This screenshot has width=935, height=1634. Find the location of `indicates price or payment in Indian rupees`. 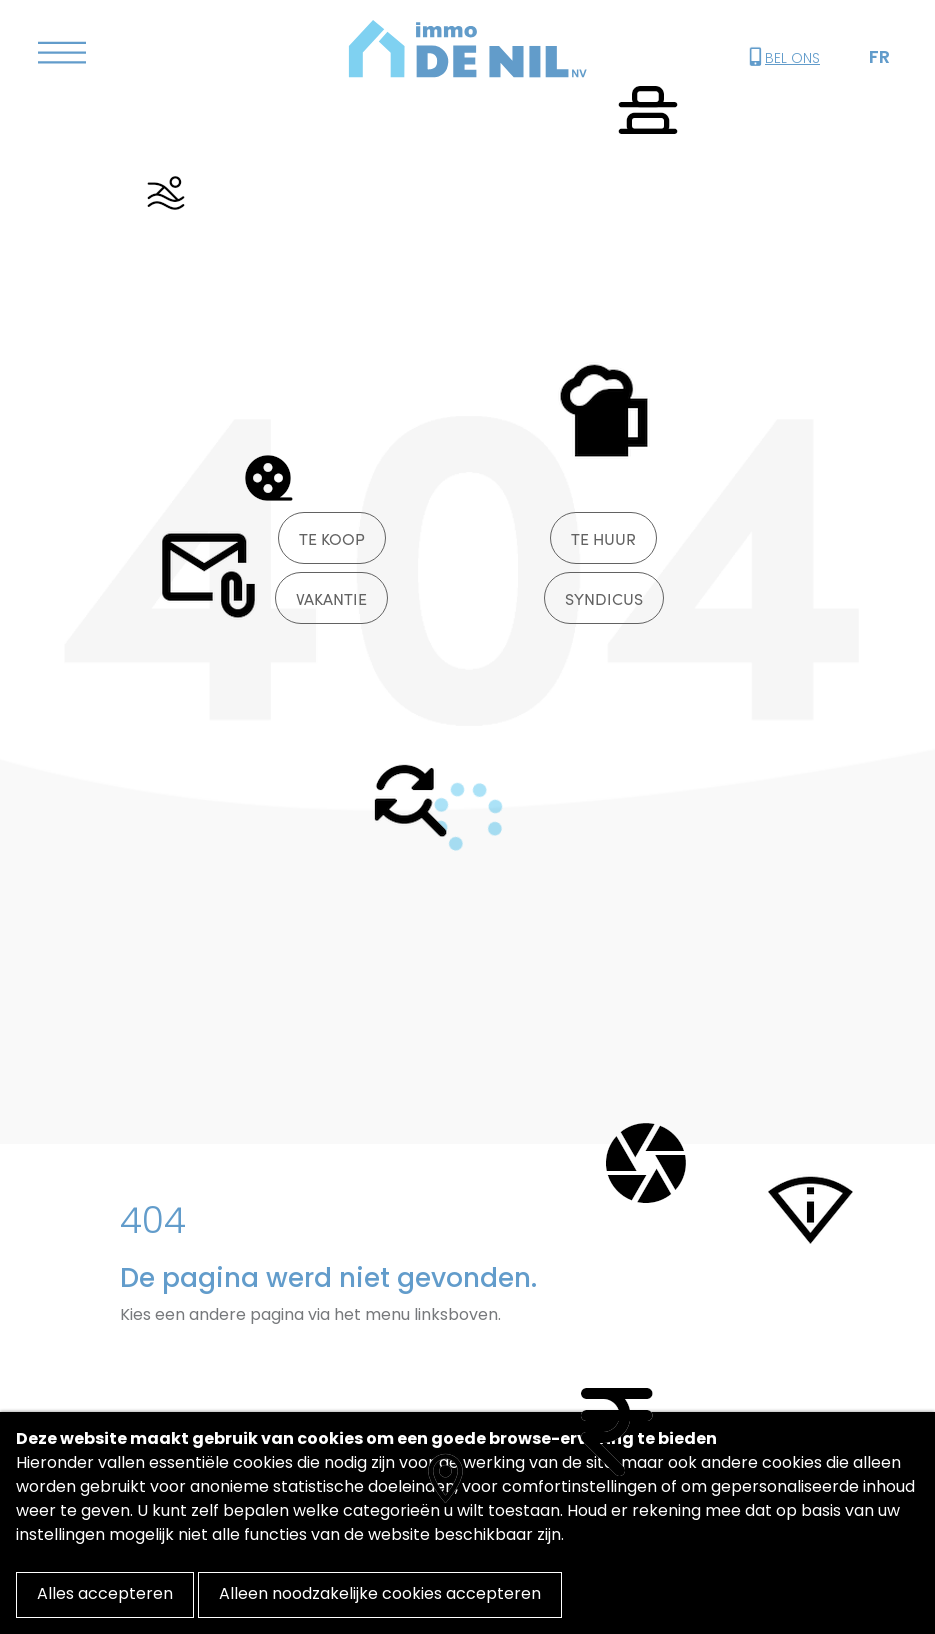

indicates price or payment in Indian rupees is located at coordinates (614, 1432).